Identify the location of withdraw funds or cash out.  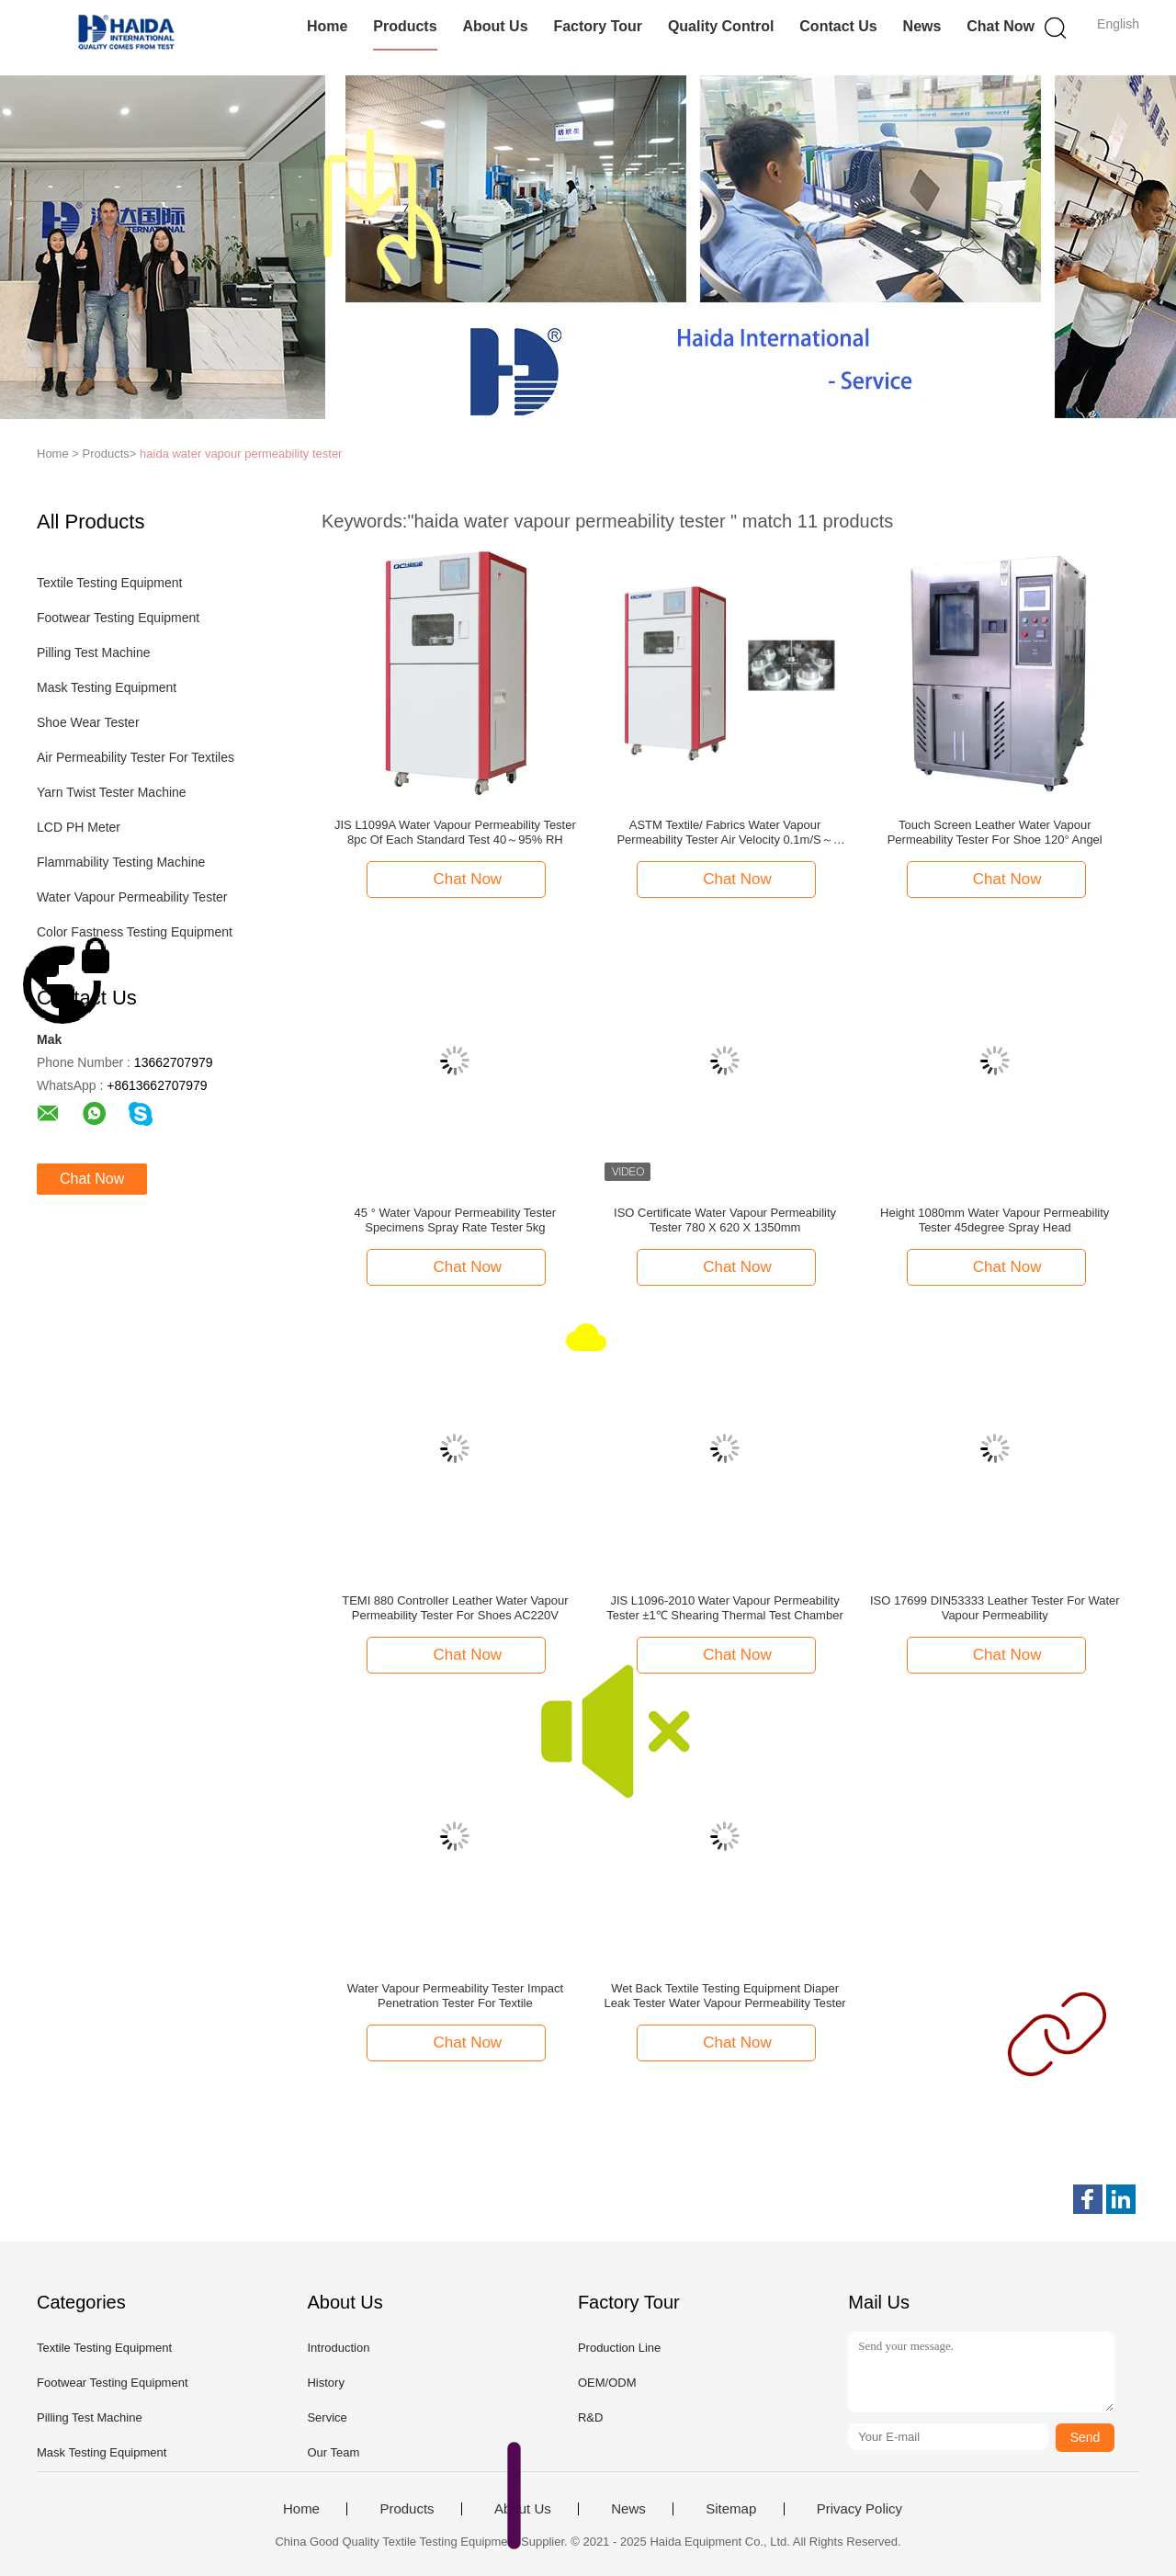
(375, 206).